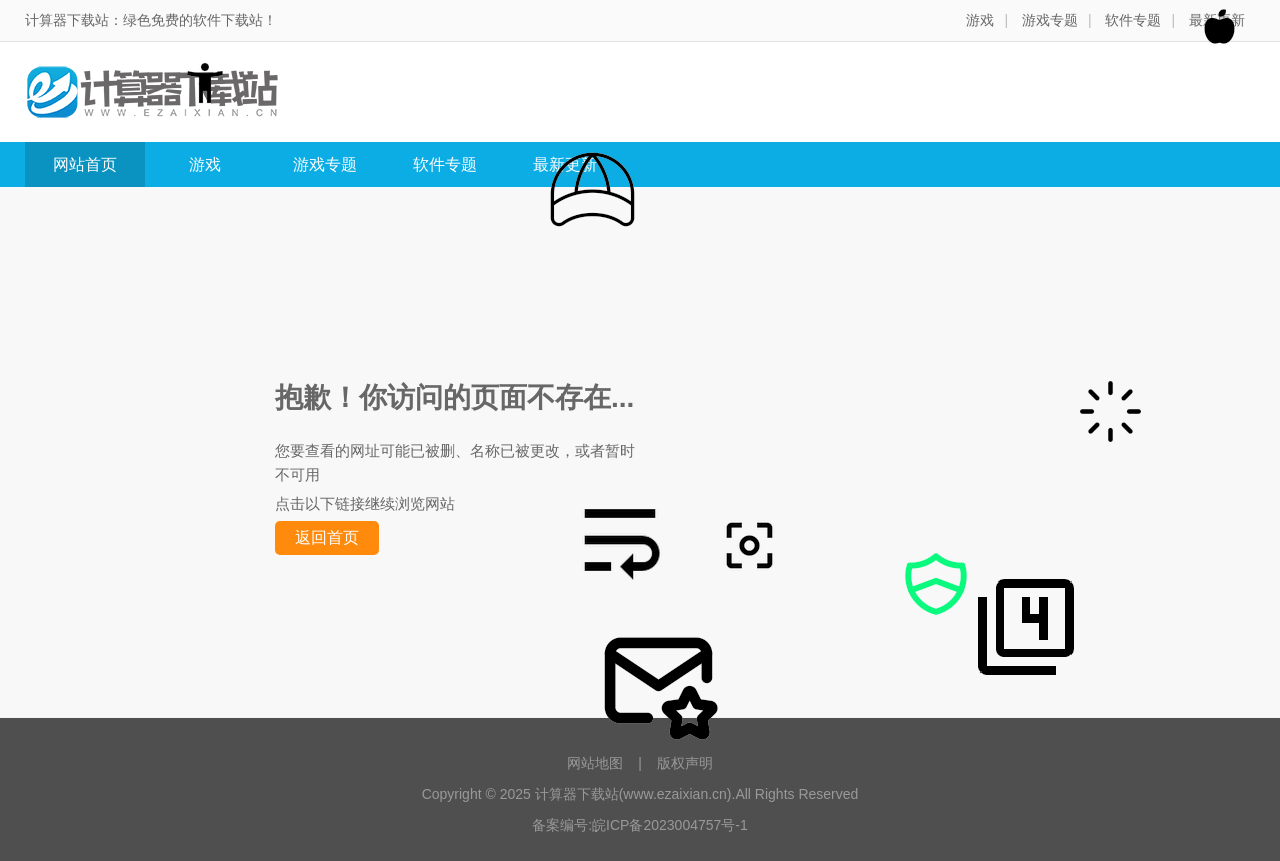 This screenshot has height=861, width=1280. What do you see at coordinates (658, 680) in the screenshot?
I see `view starred or important emails` at bounding box center [658, 680].